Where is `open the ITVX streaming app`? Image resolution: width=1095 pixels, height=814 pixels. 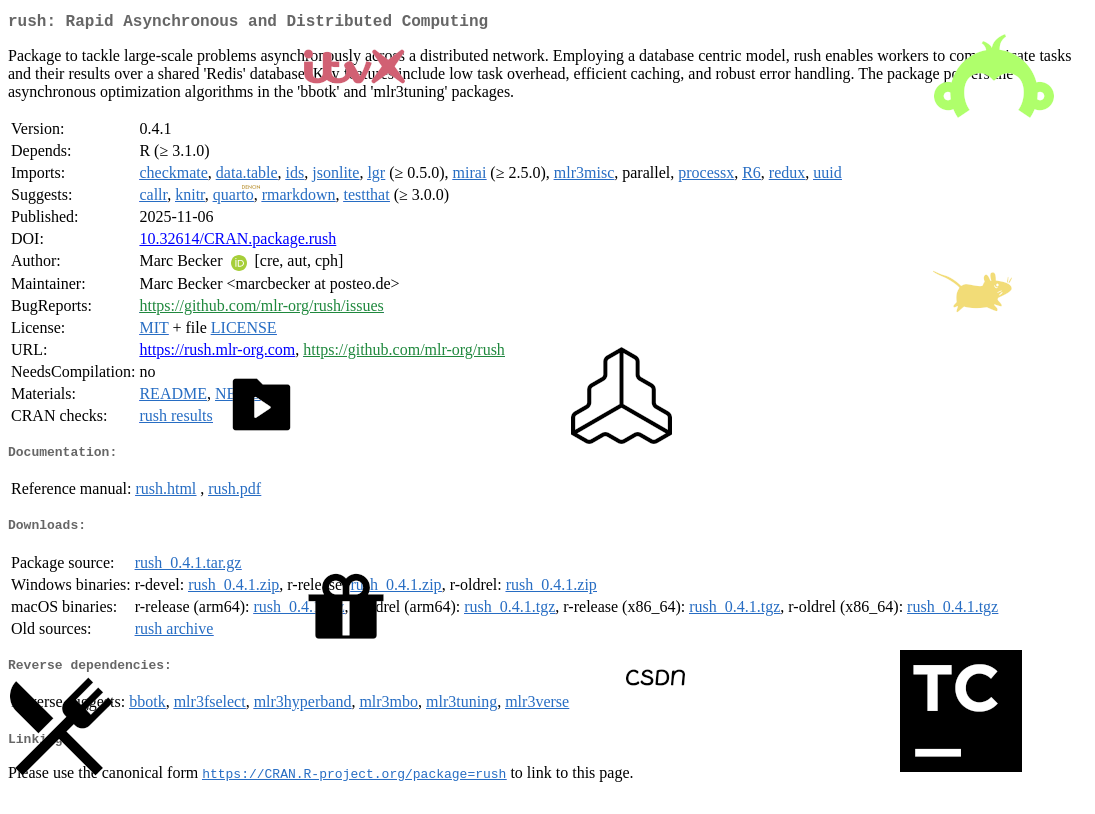 open the ITVX streaming app is located at coordinates (354, 66).